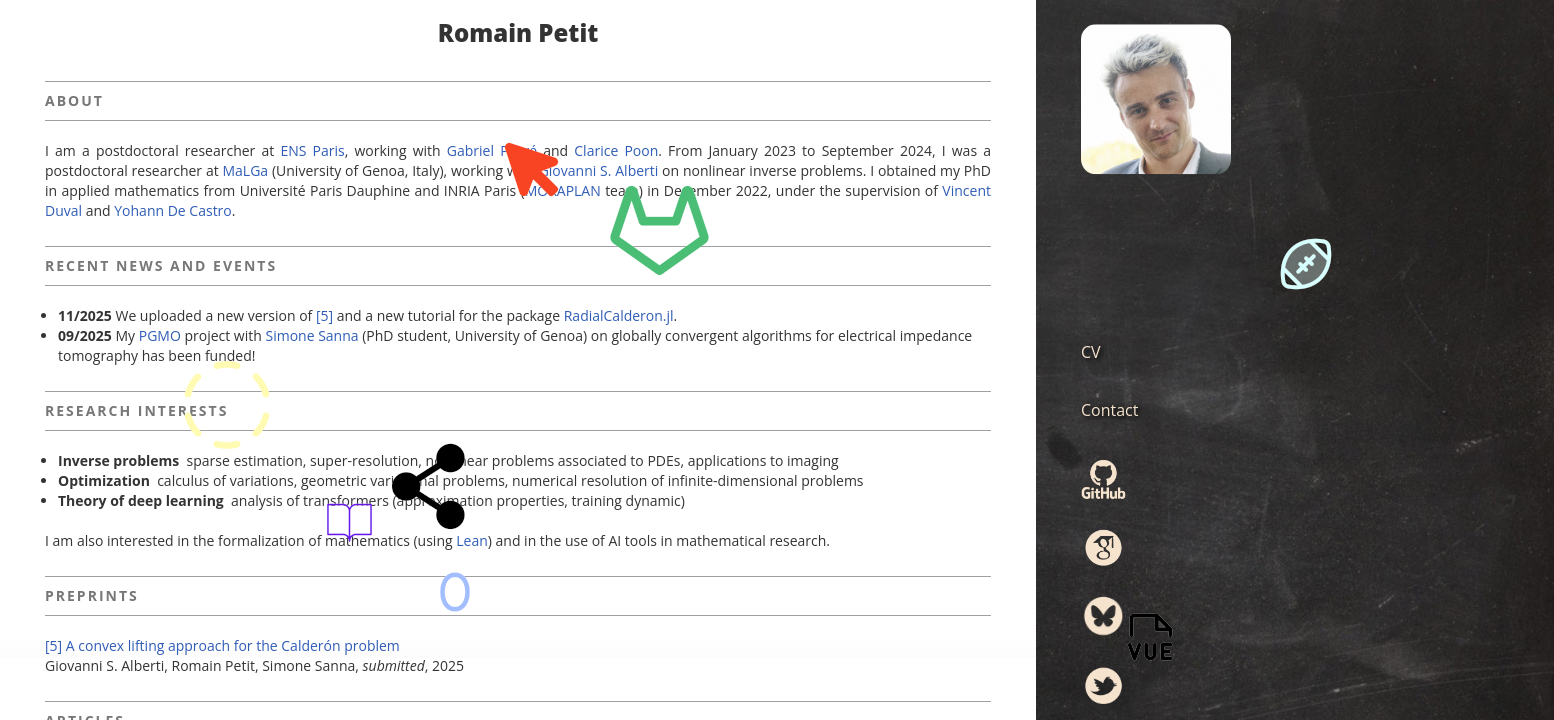  I want to click on open reading mode or e-reader, so click(349, 519).